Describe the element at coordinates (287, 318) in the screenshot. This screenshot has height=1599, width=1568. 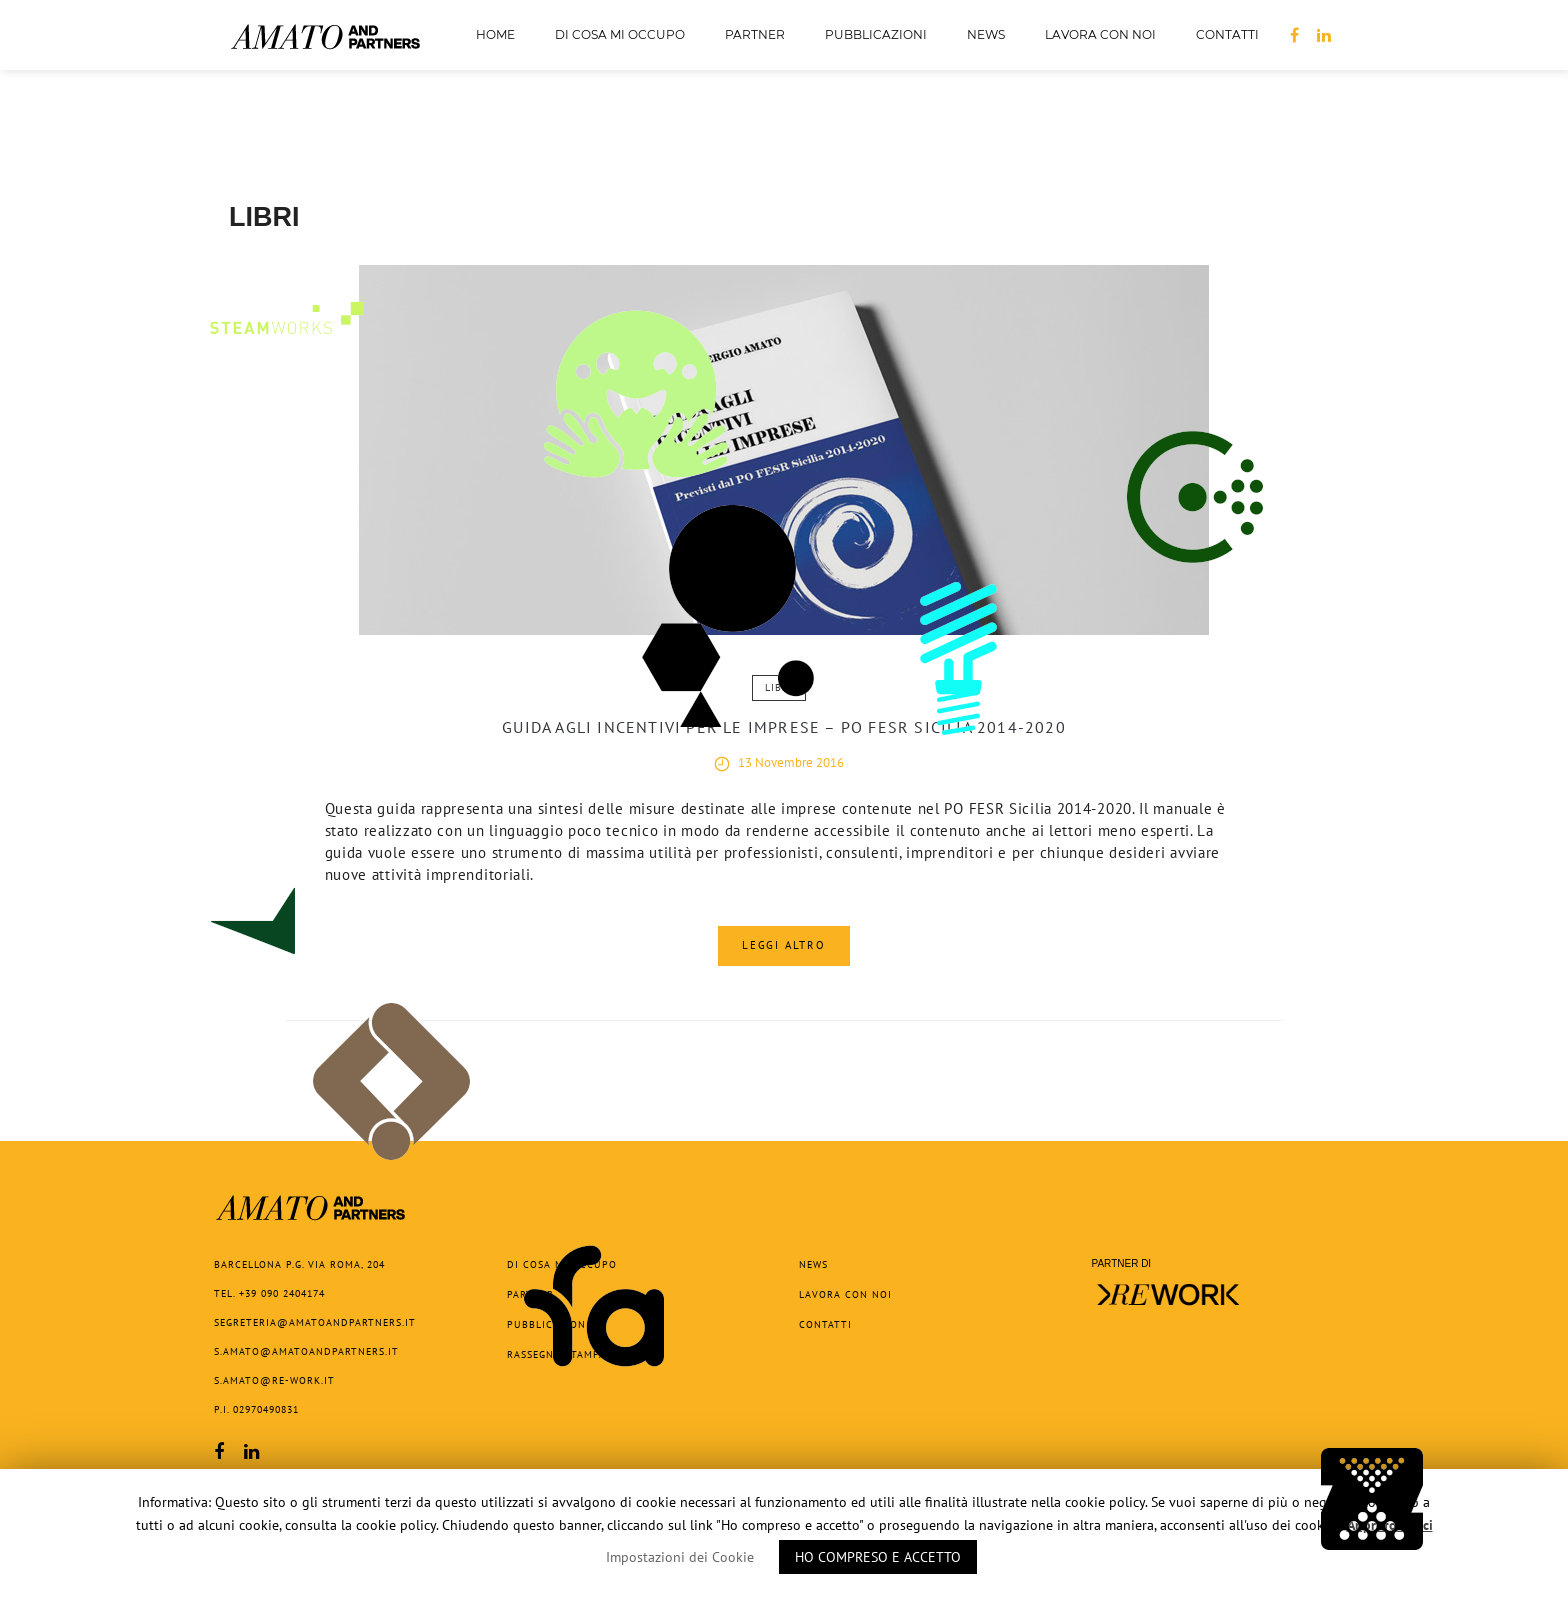
I see `access steamworks developer portal` at that location.